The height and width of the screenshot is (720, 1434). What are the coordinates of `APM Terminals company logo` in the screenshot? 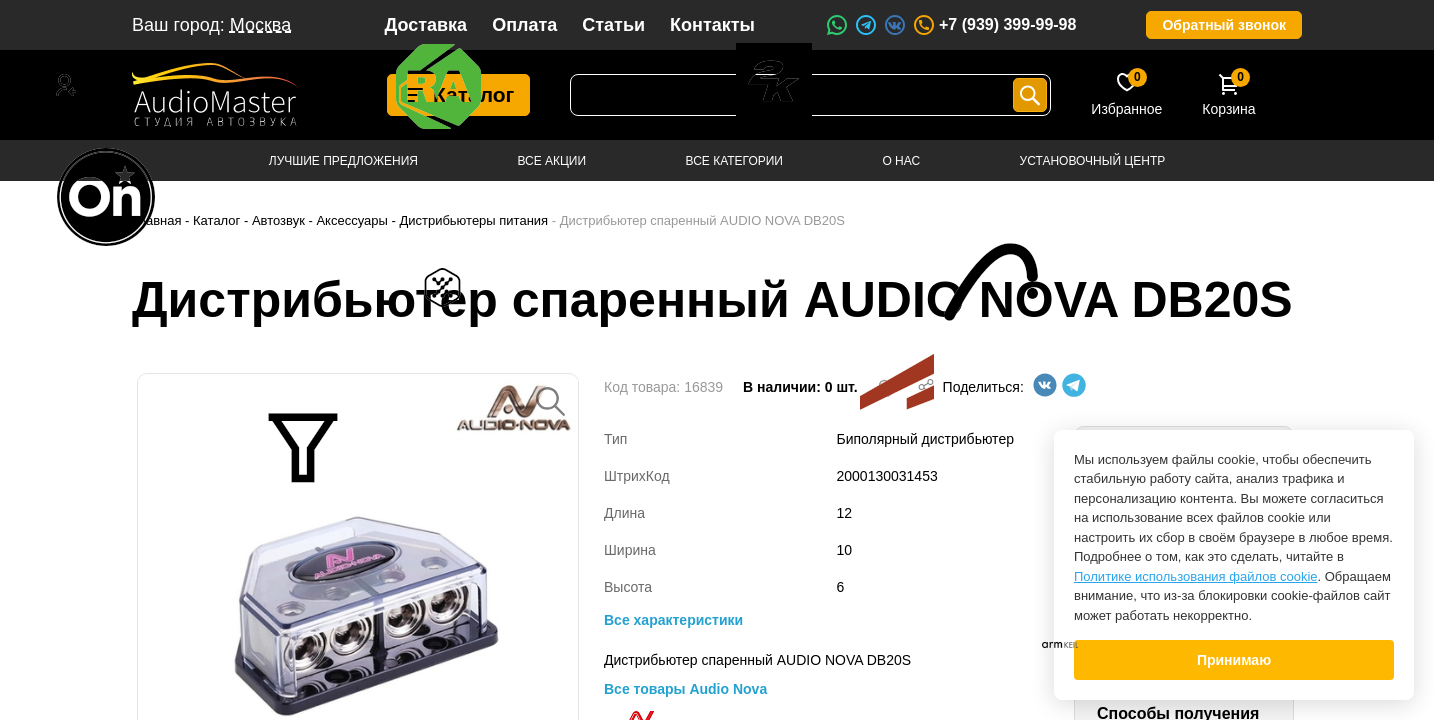 It's located at (897, 382).